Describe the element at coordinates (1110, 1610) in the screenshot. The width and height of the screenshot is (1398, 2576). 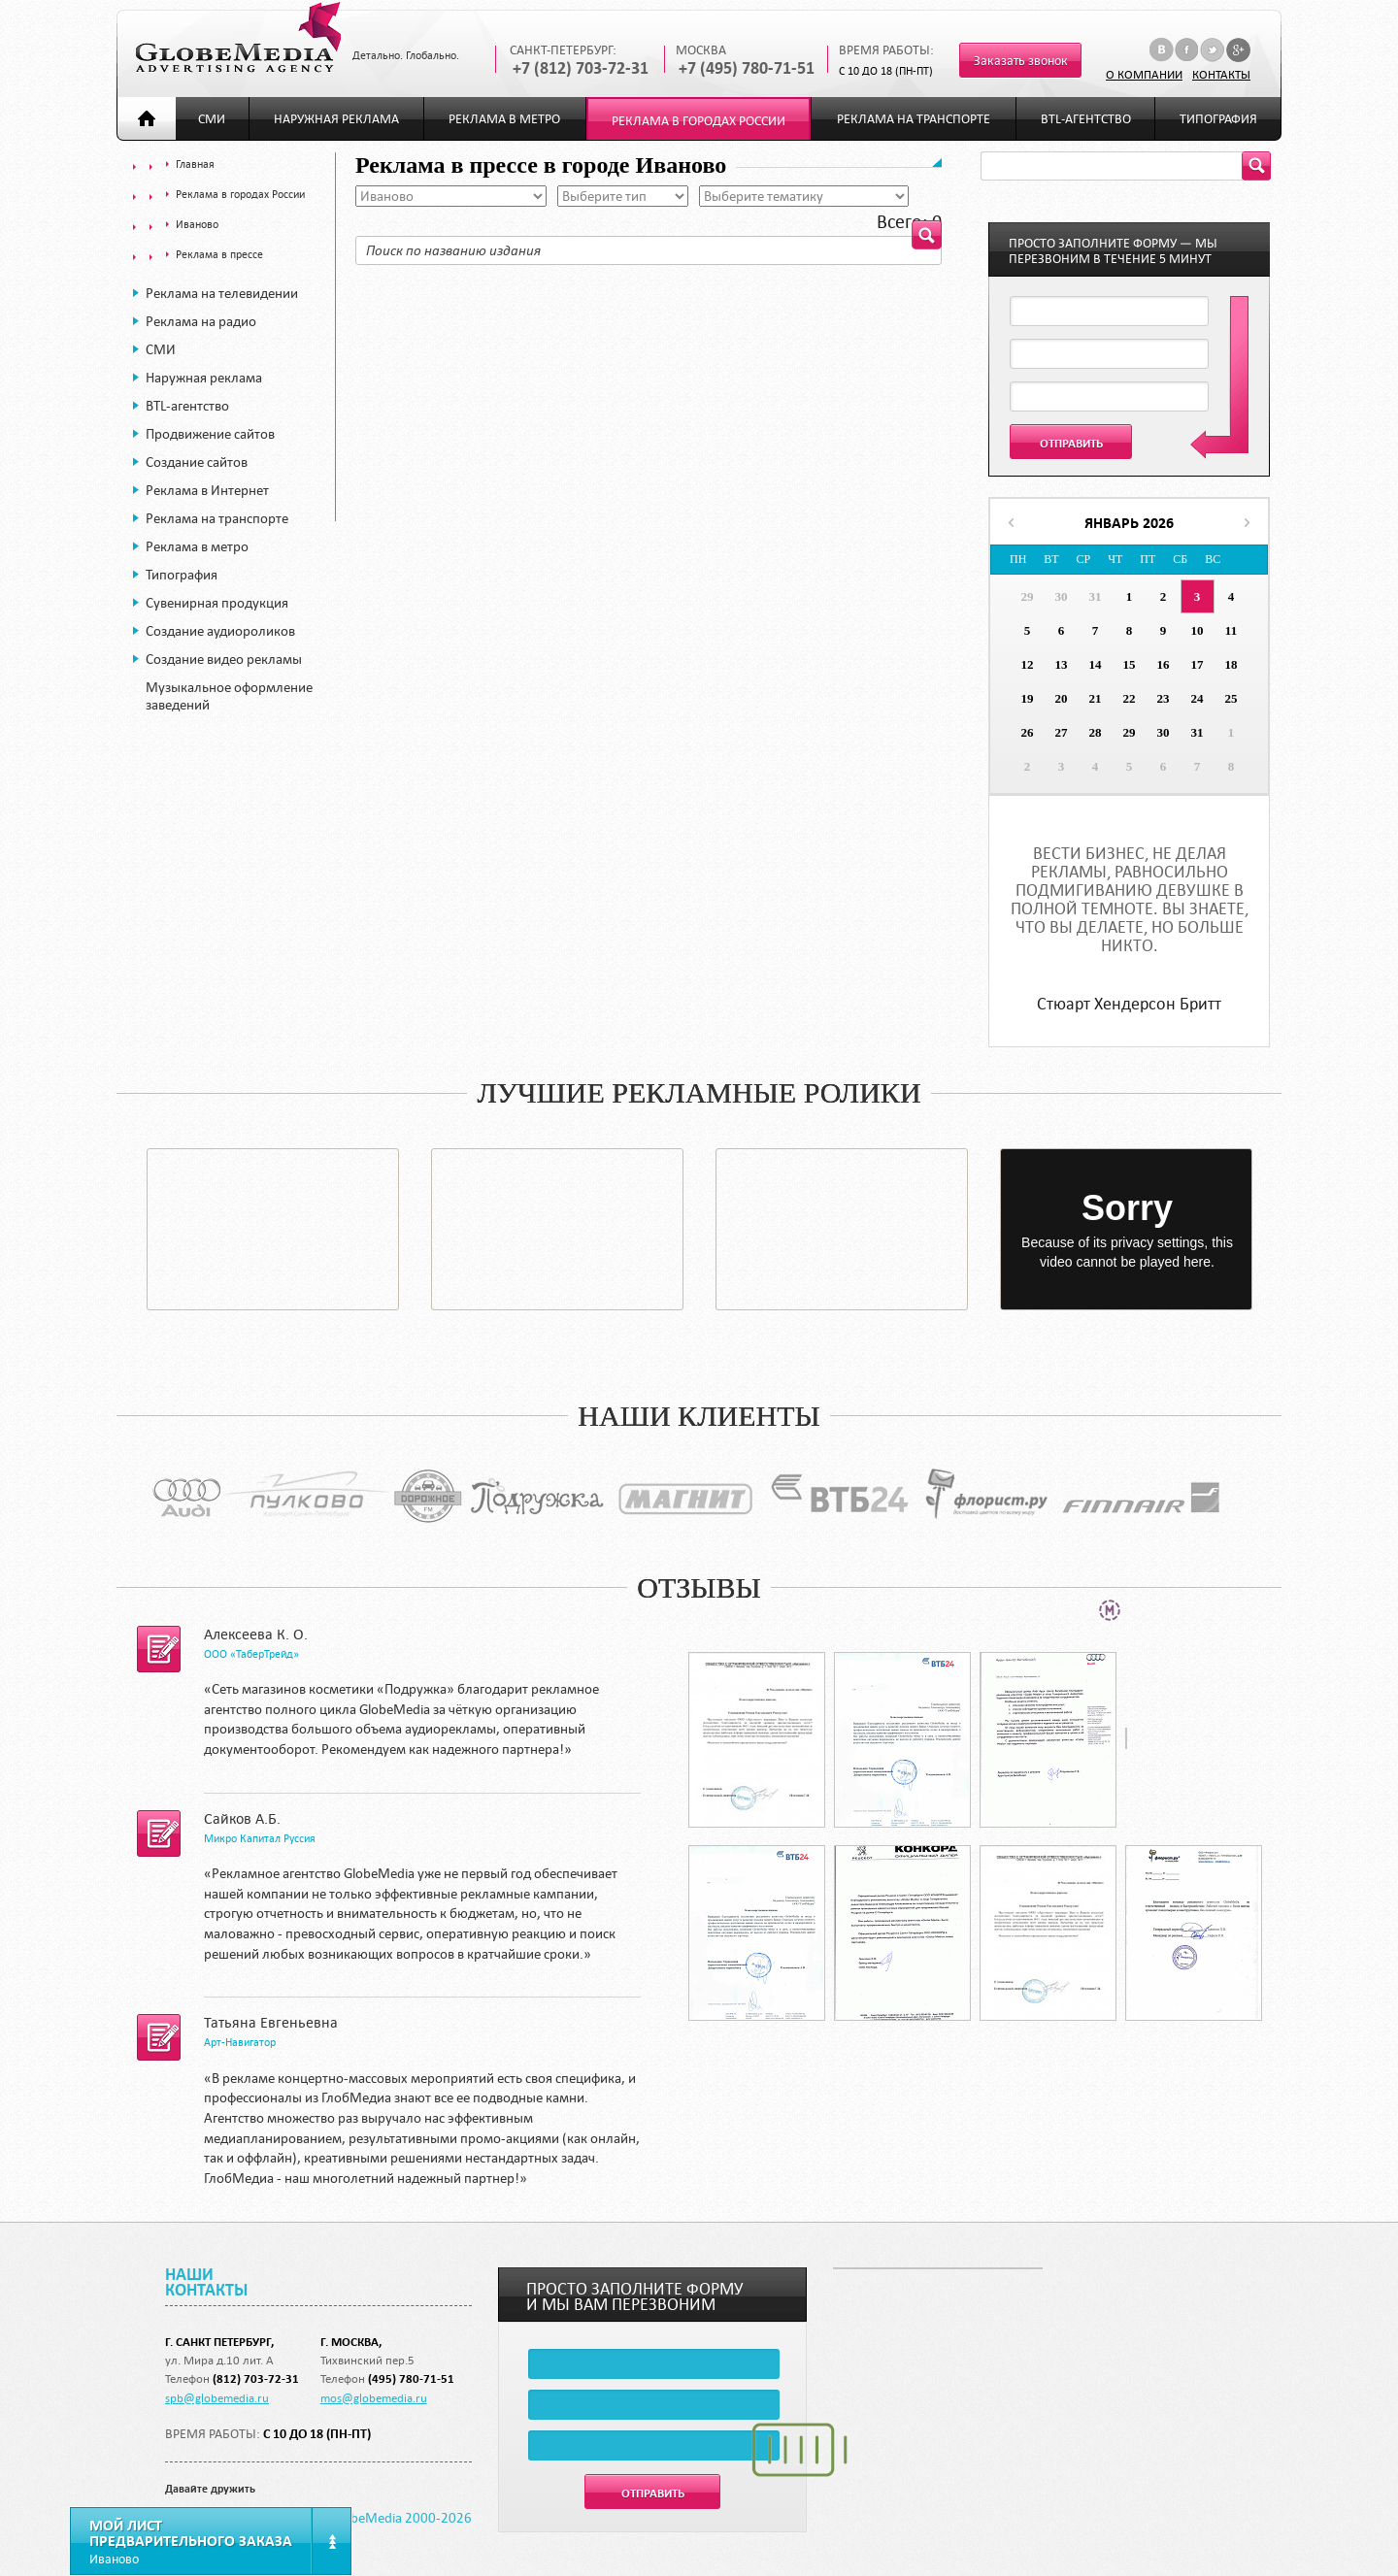
I see `indicates a pending or in-progress medium priority status` at that location.